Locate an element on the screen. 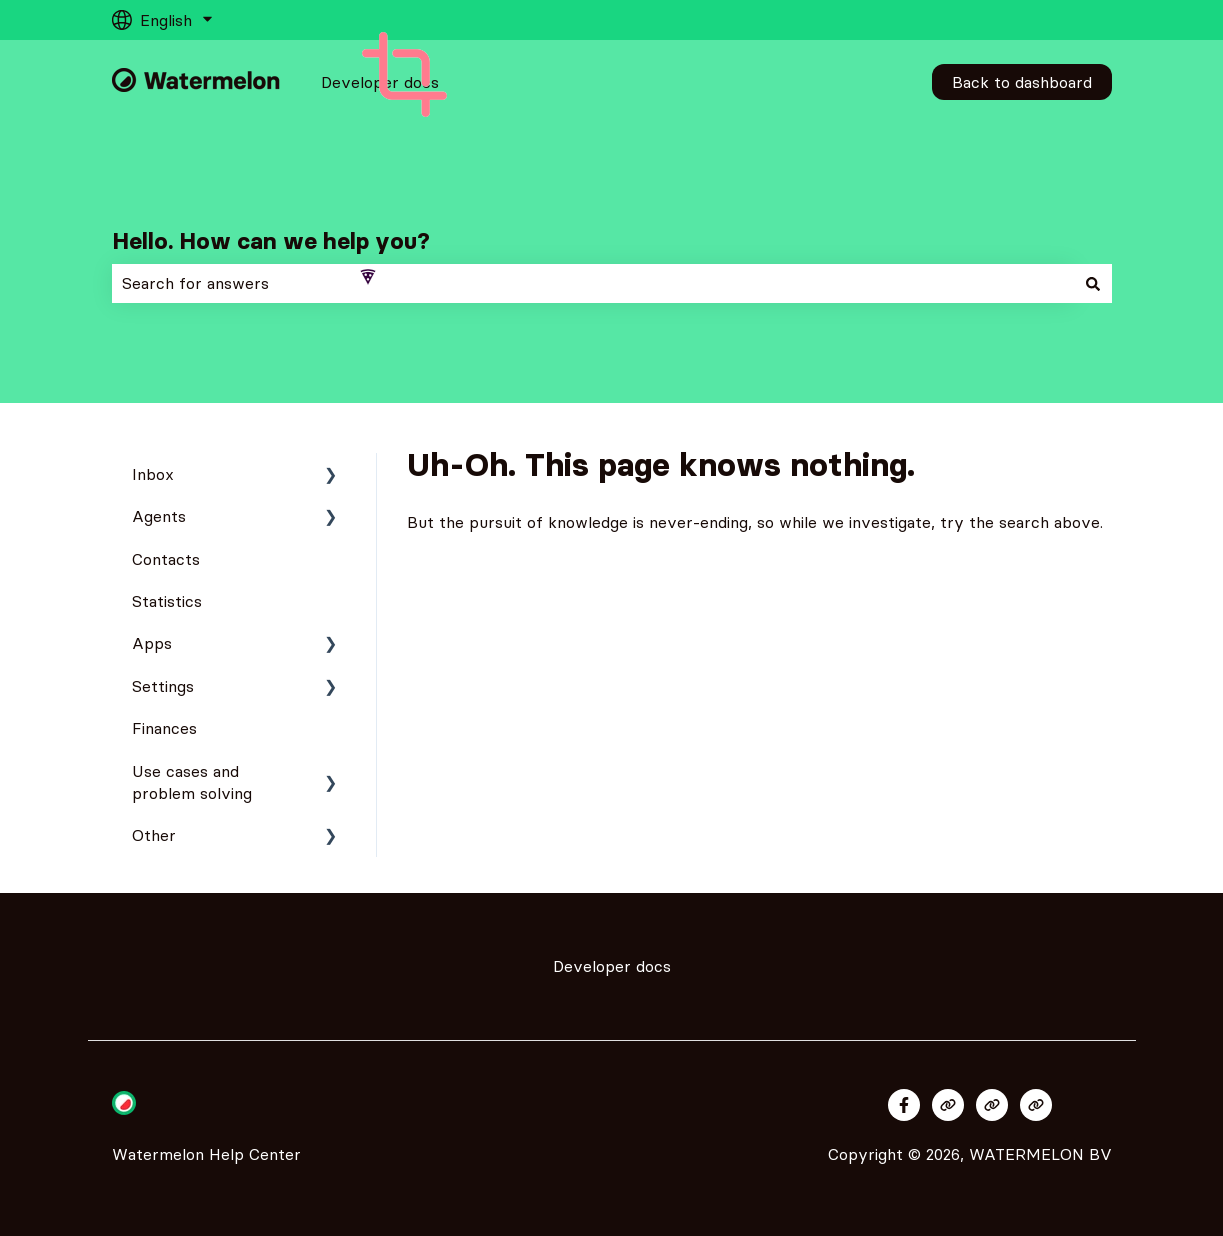  order food or access food delivery is located at coordinates (368, 277).